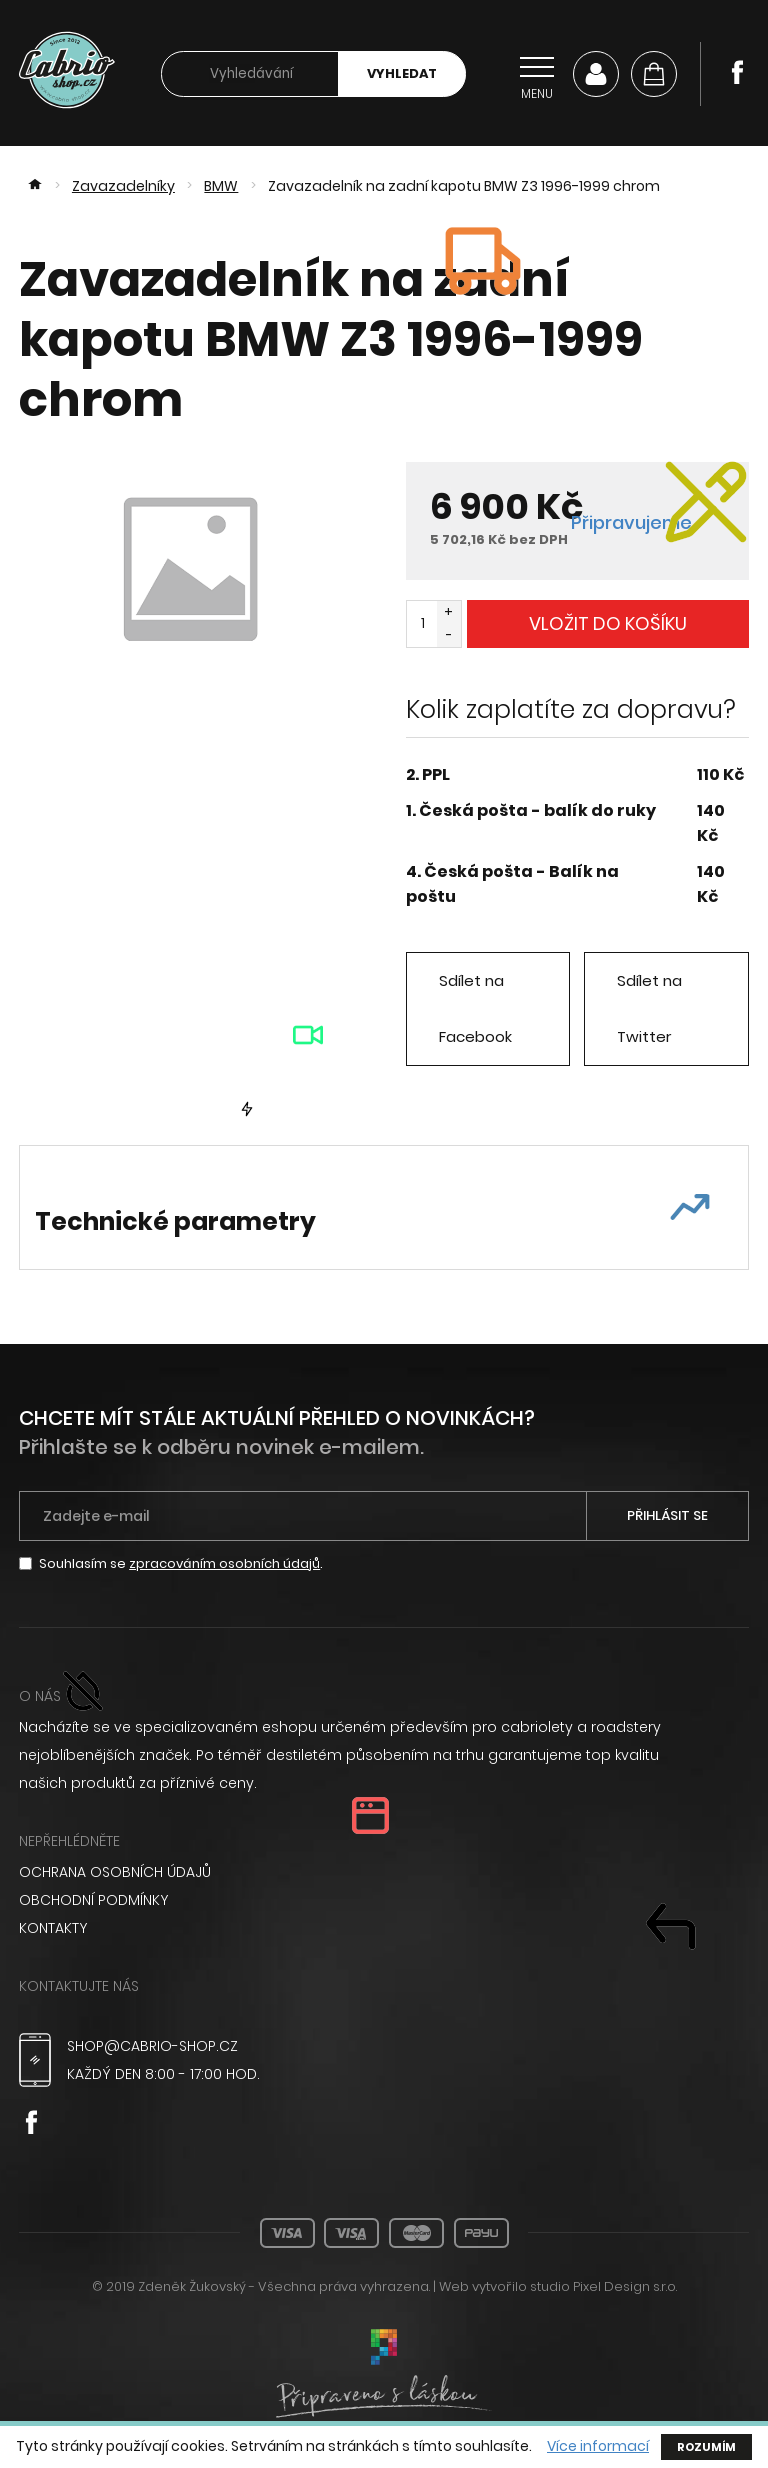  What do you see at coordinates (370, 1815) in the screenshot?
I see `open web browser` at bounding box center [370, 1815].